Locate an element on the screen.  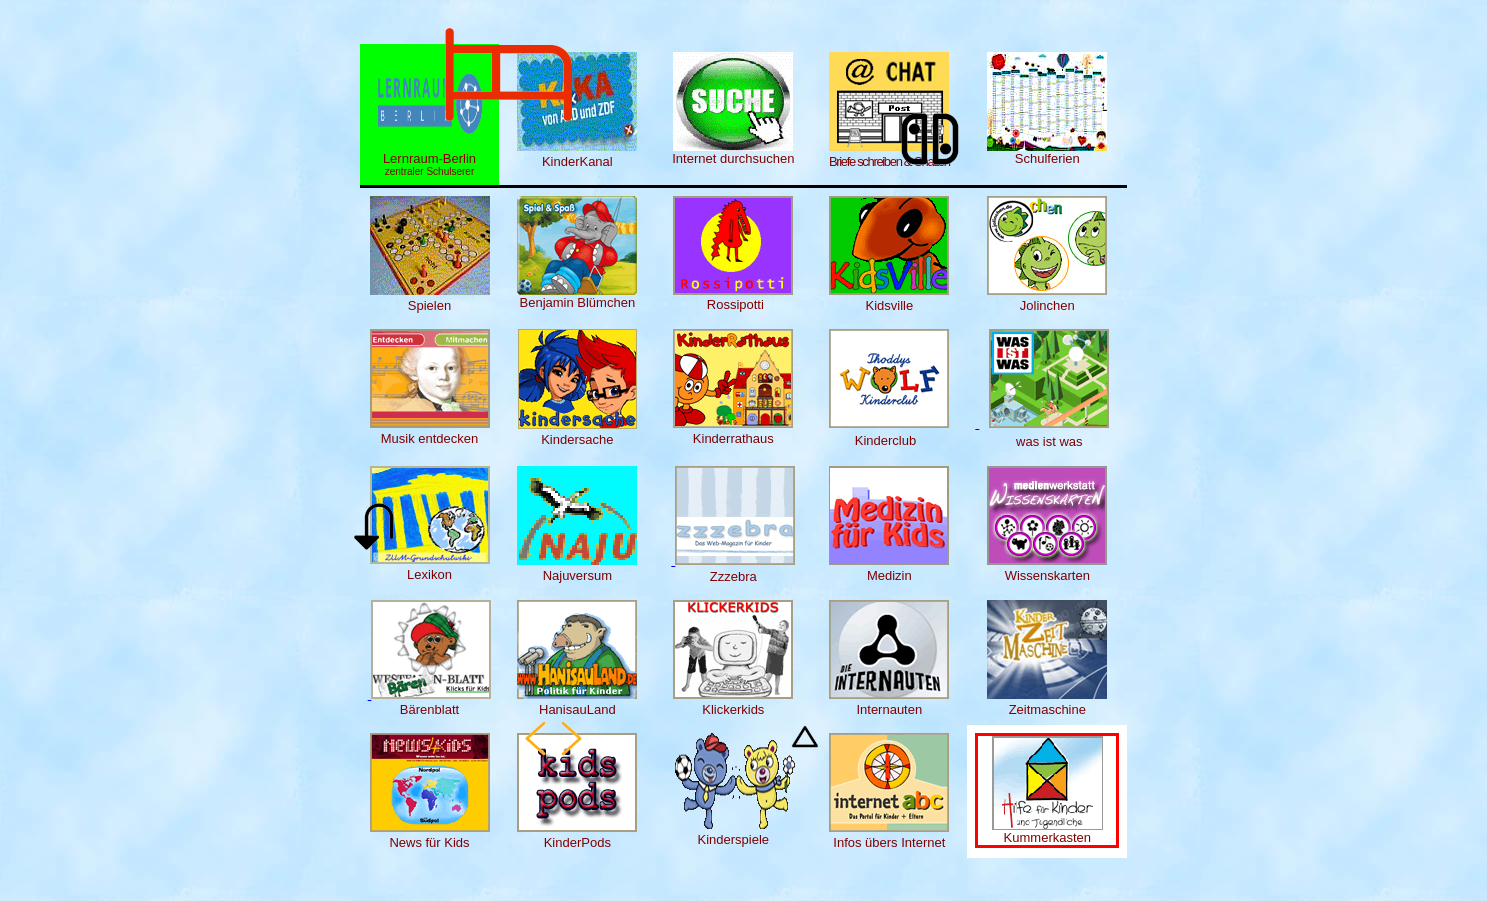
access nintendo switch gaming features is located at coordinates (930, 139).